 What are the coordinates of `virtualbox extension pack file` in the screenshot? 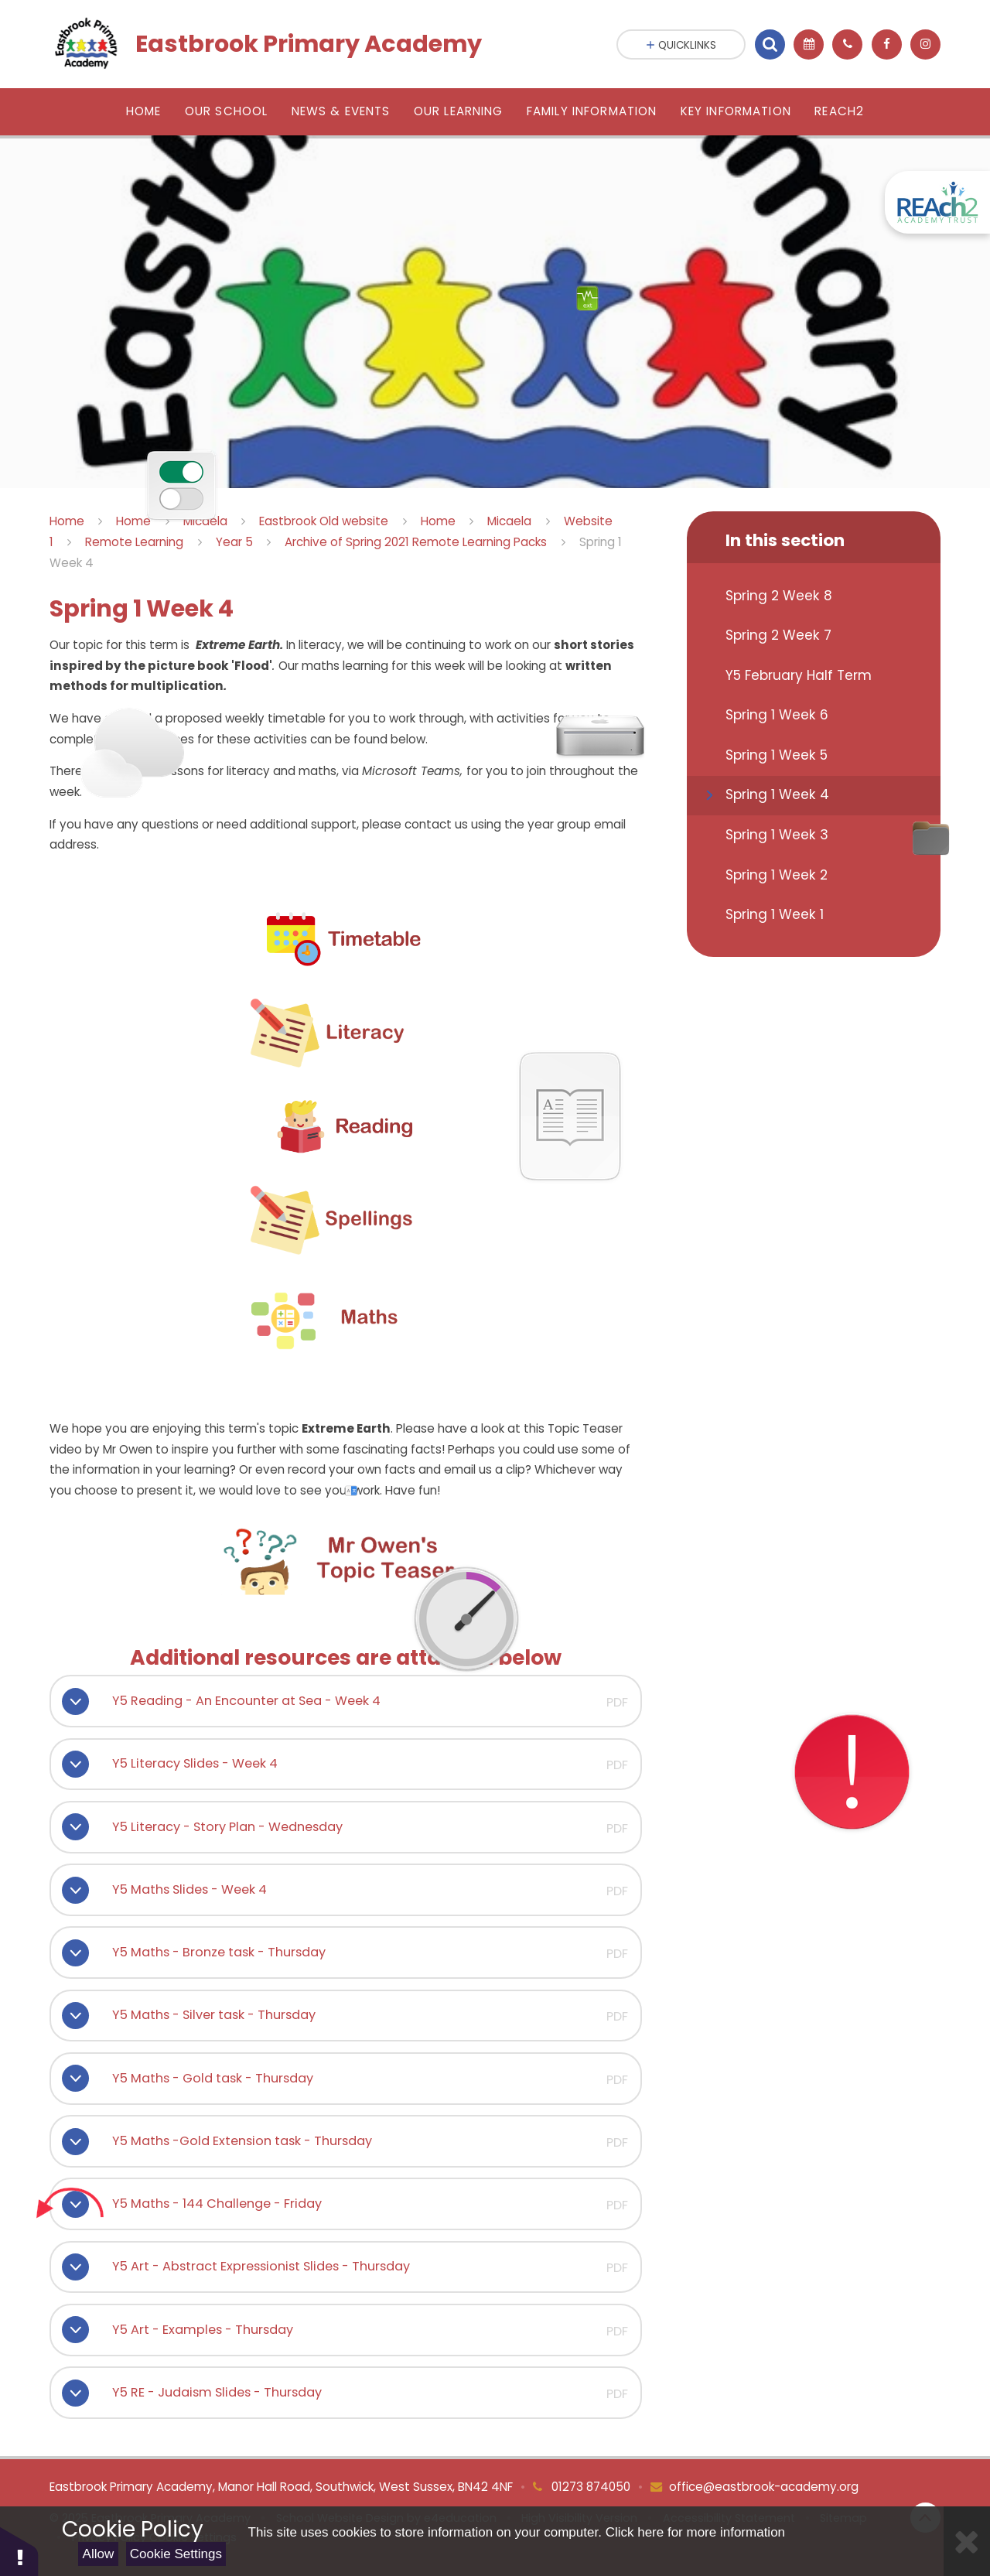 It's located at (587, 298).